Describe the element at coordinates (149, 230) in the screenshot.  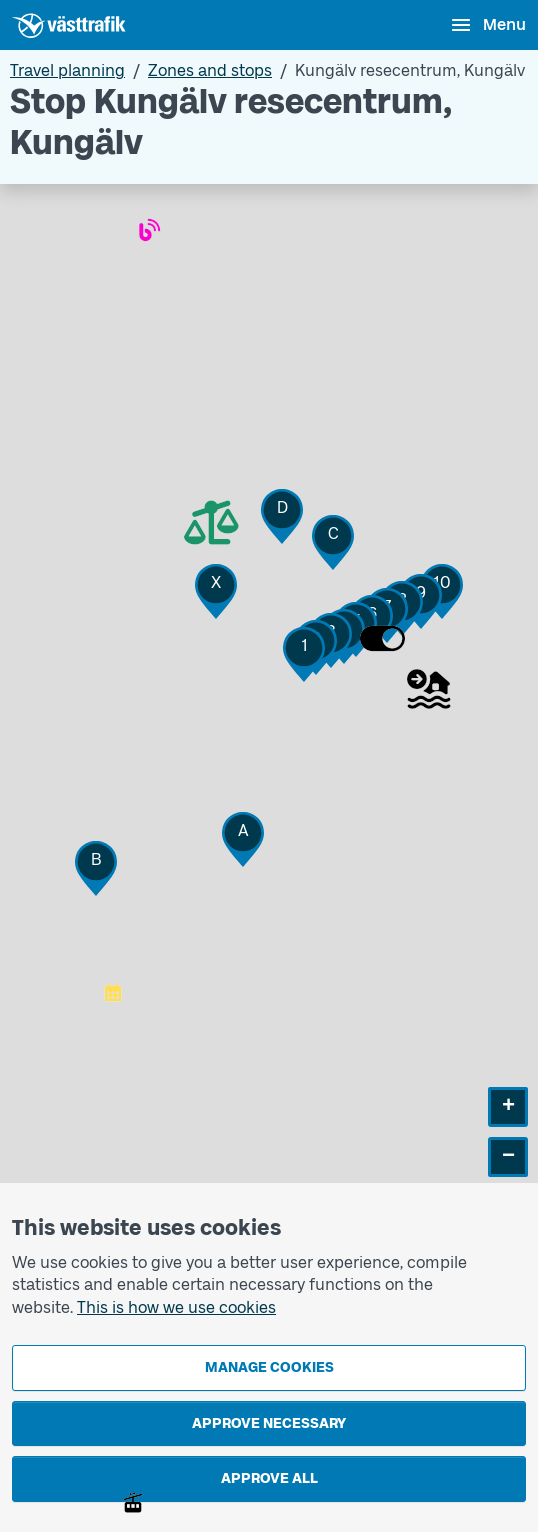
I see `access blog or publishing platform` at that location.